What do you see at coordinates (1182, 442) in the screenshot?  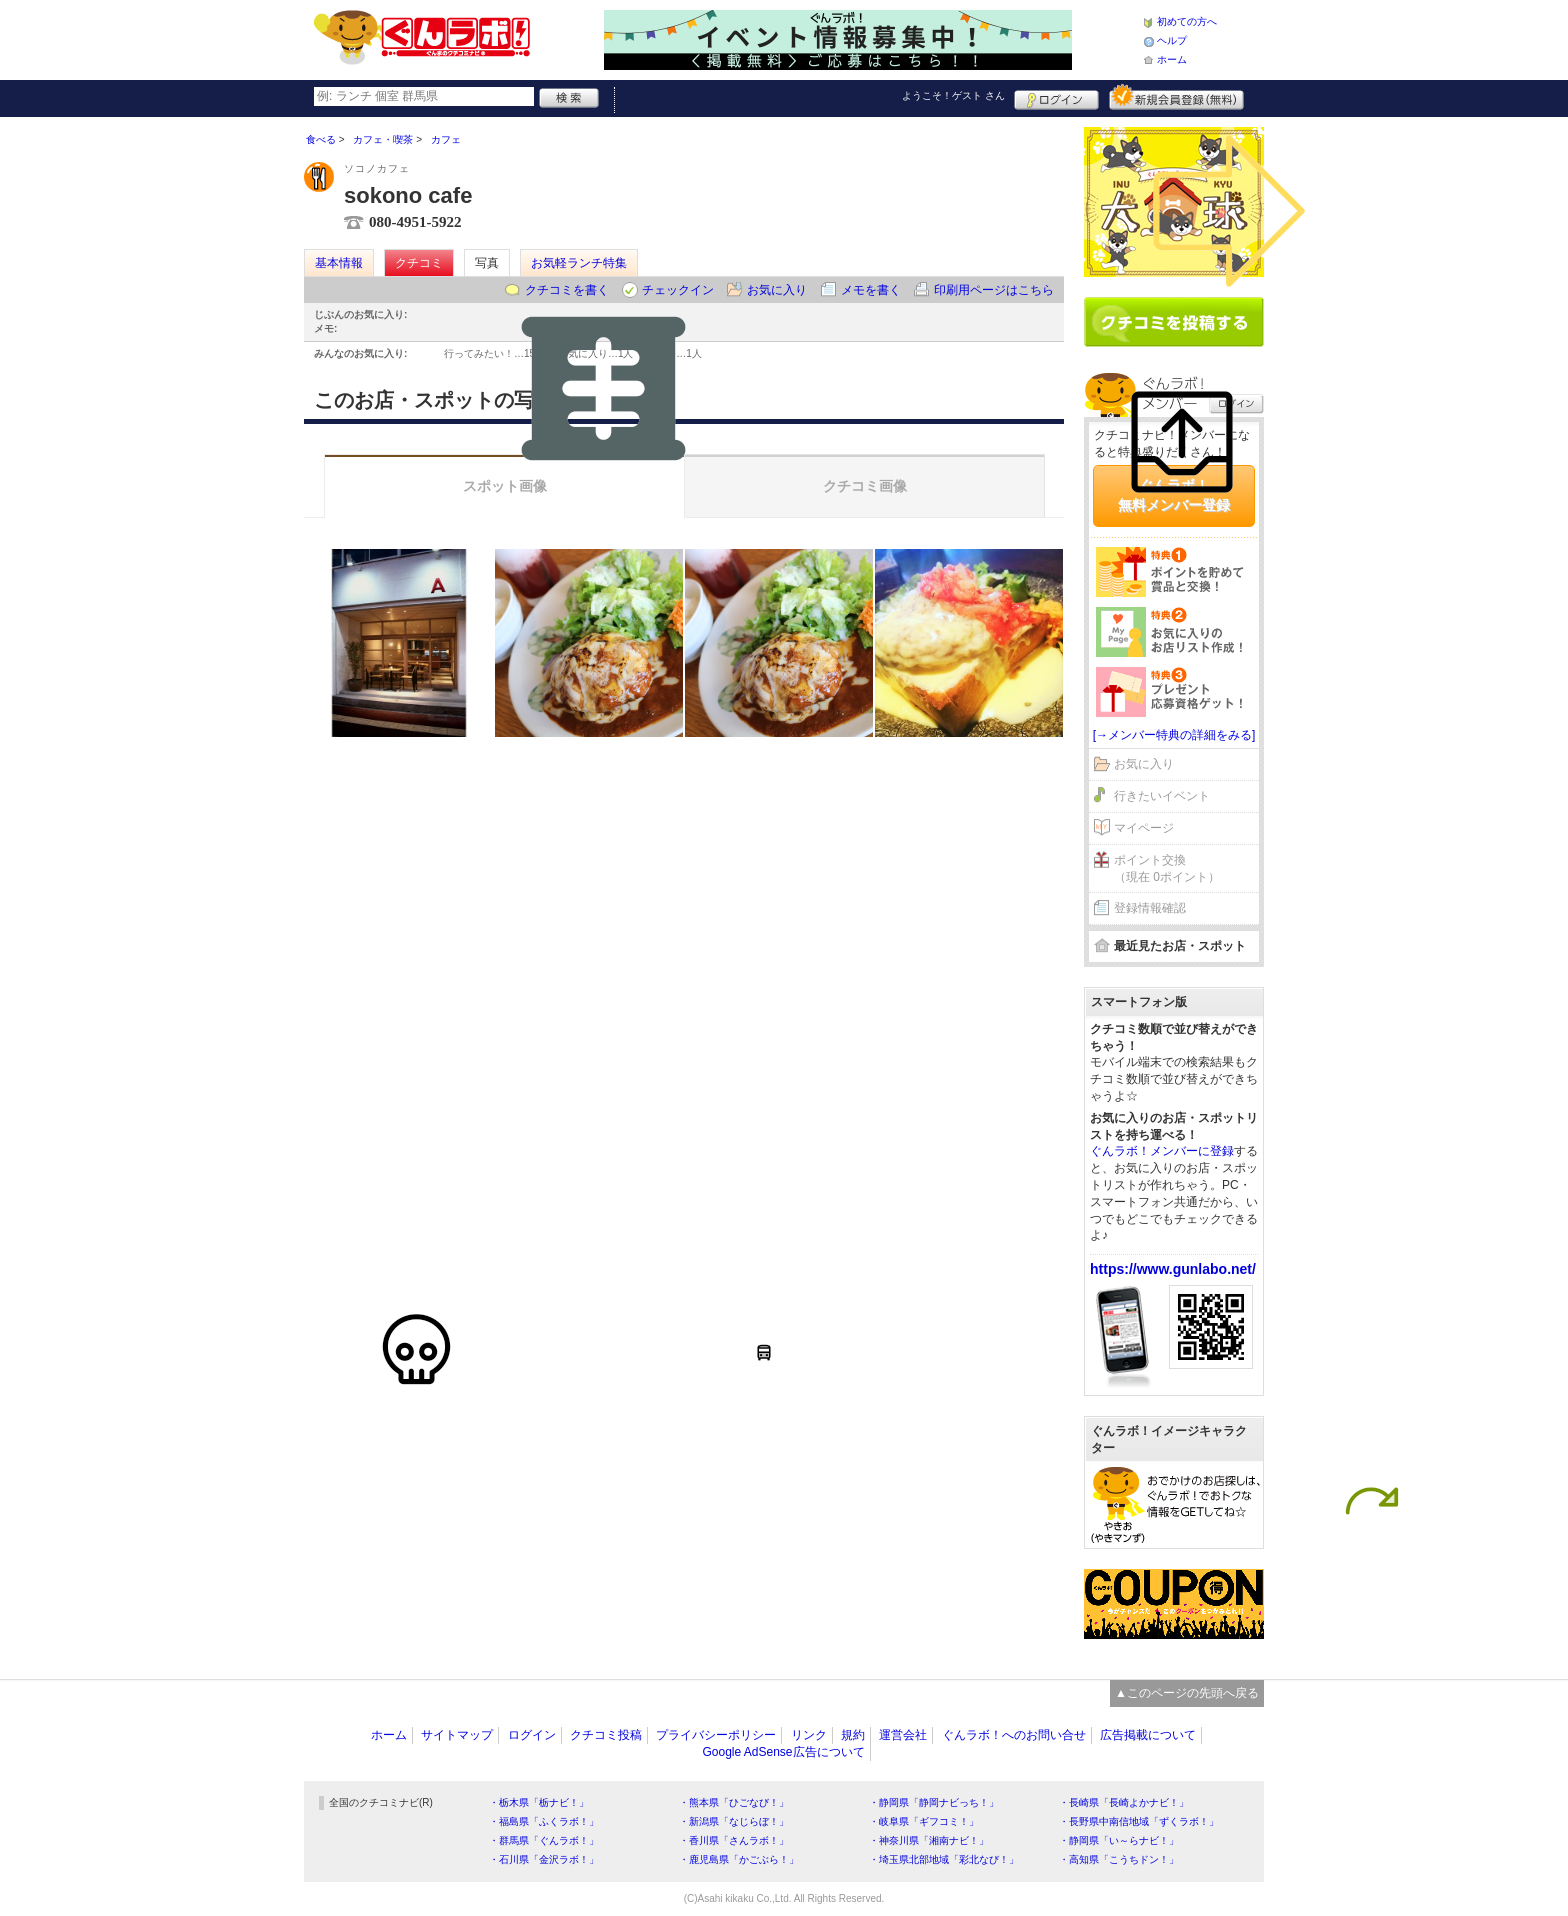 I see `upload file from tray` at bounding box center [1182, 442].